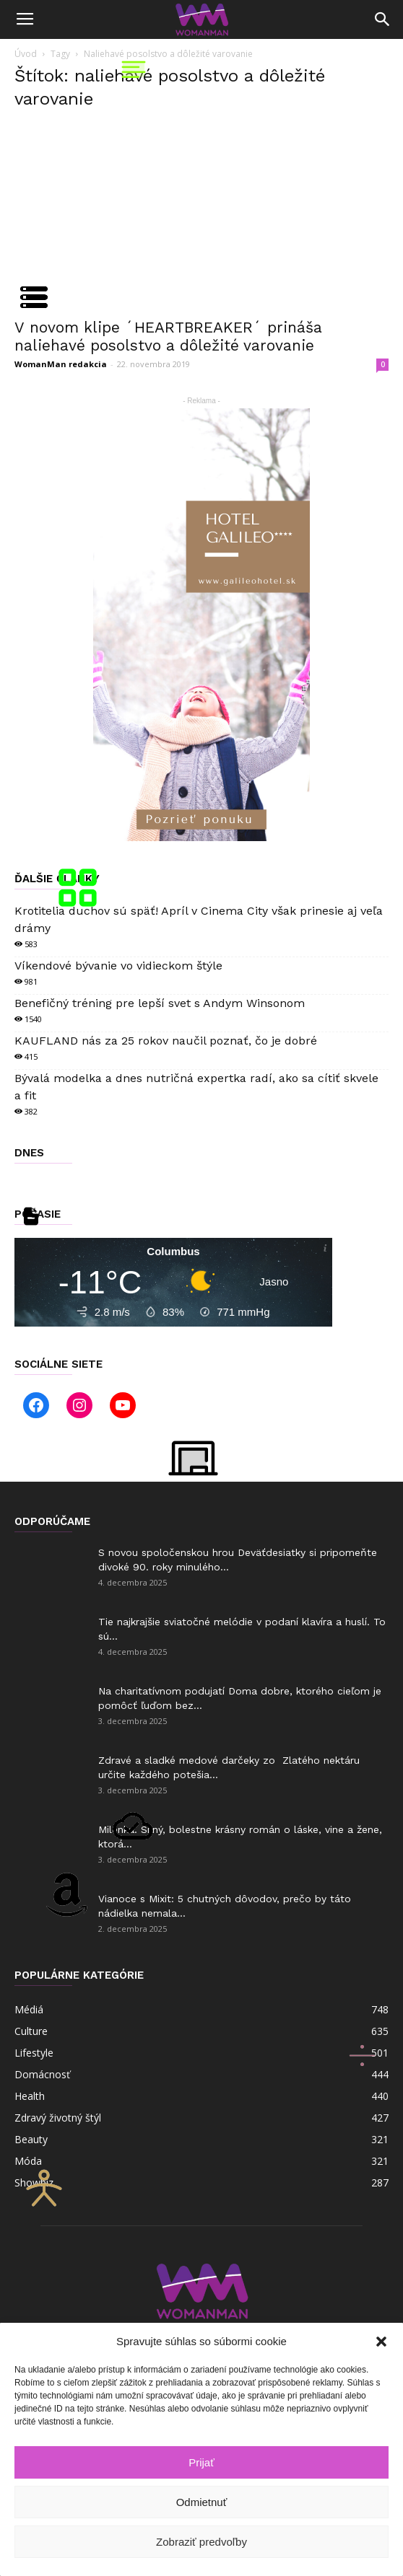  I want to click on open app grid or launcher, so click(77, 887).